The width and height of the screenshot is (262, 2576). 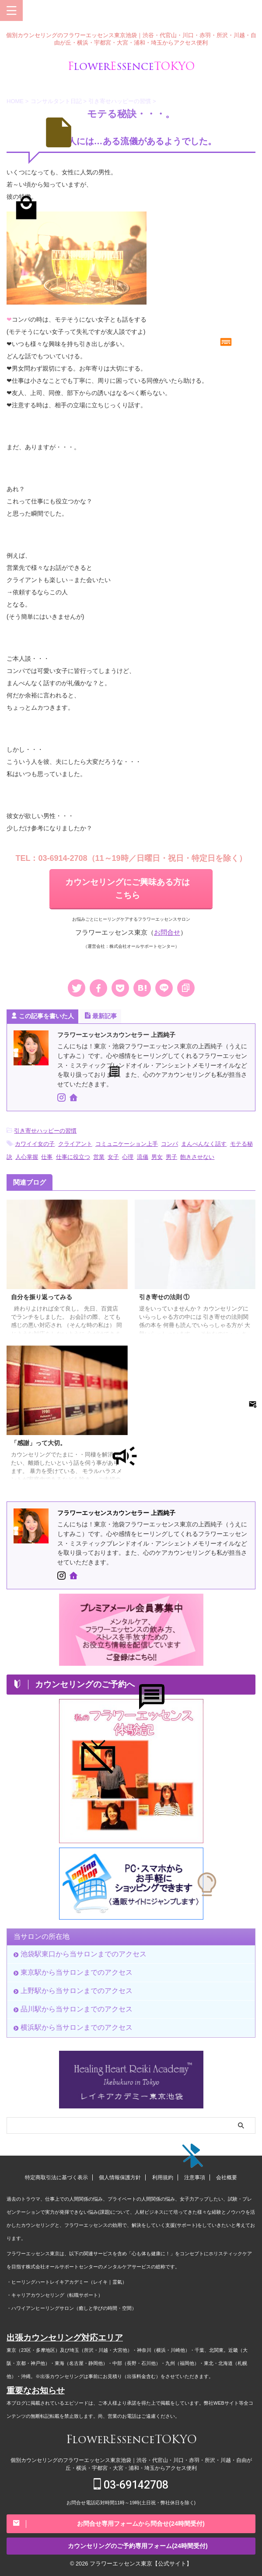 I want to click on open messaging or chat, so click(x=152, y=1697).